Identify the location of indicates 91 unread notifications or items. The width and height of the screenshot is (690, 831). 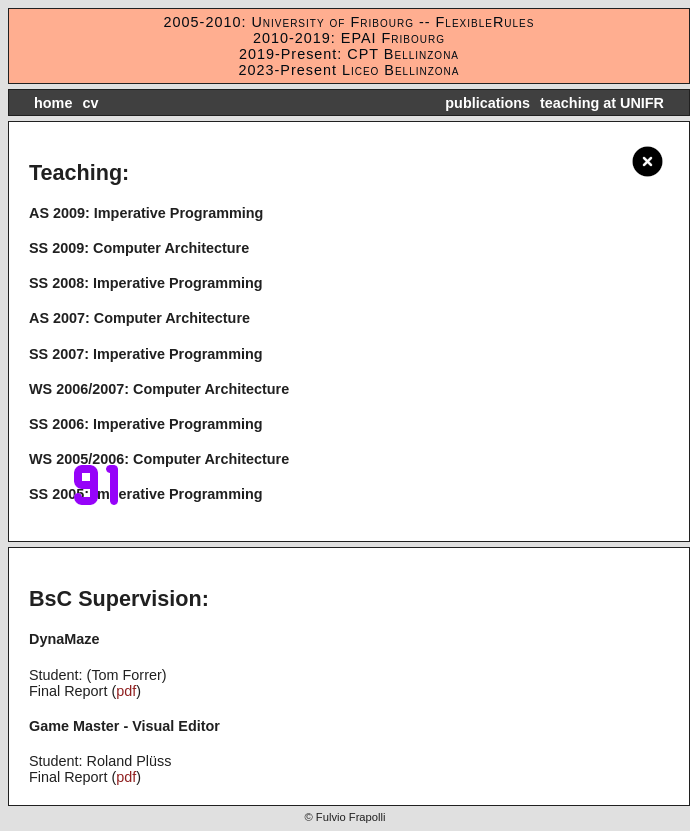
(98, 485).